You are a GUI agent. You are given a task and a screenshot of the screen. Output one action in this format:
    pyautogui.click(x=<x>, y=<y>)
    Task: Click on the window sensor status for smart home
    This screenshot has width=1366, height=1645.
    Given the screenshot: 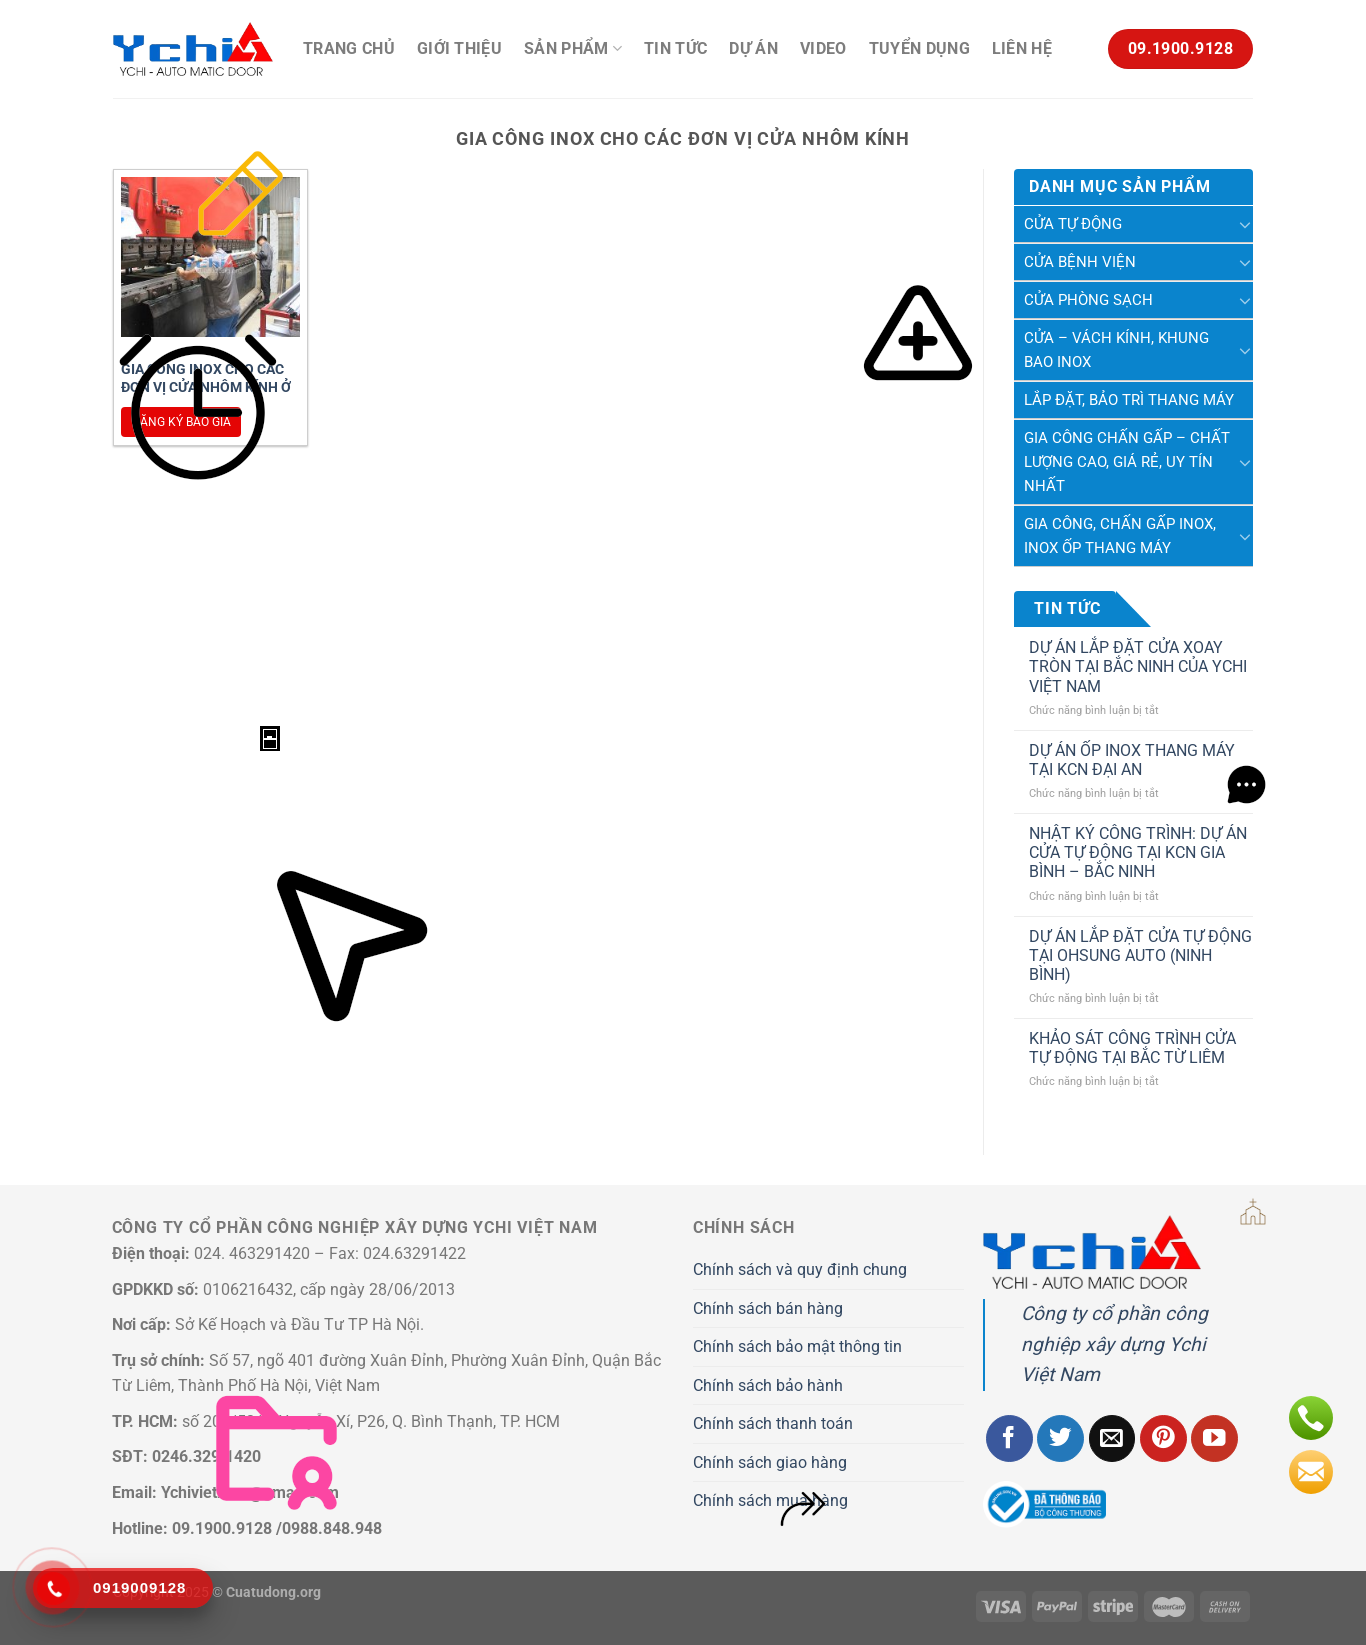 What is the action you would take?
    pyautogui.click(x=270, y=739)
    